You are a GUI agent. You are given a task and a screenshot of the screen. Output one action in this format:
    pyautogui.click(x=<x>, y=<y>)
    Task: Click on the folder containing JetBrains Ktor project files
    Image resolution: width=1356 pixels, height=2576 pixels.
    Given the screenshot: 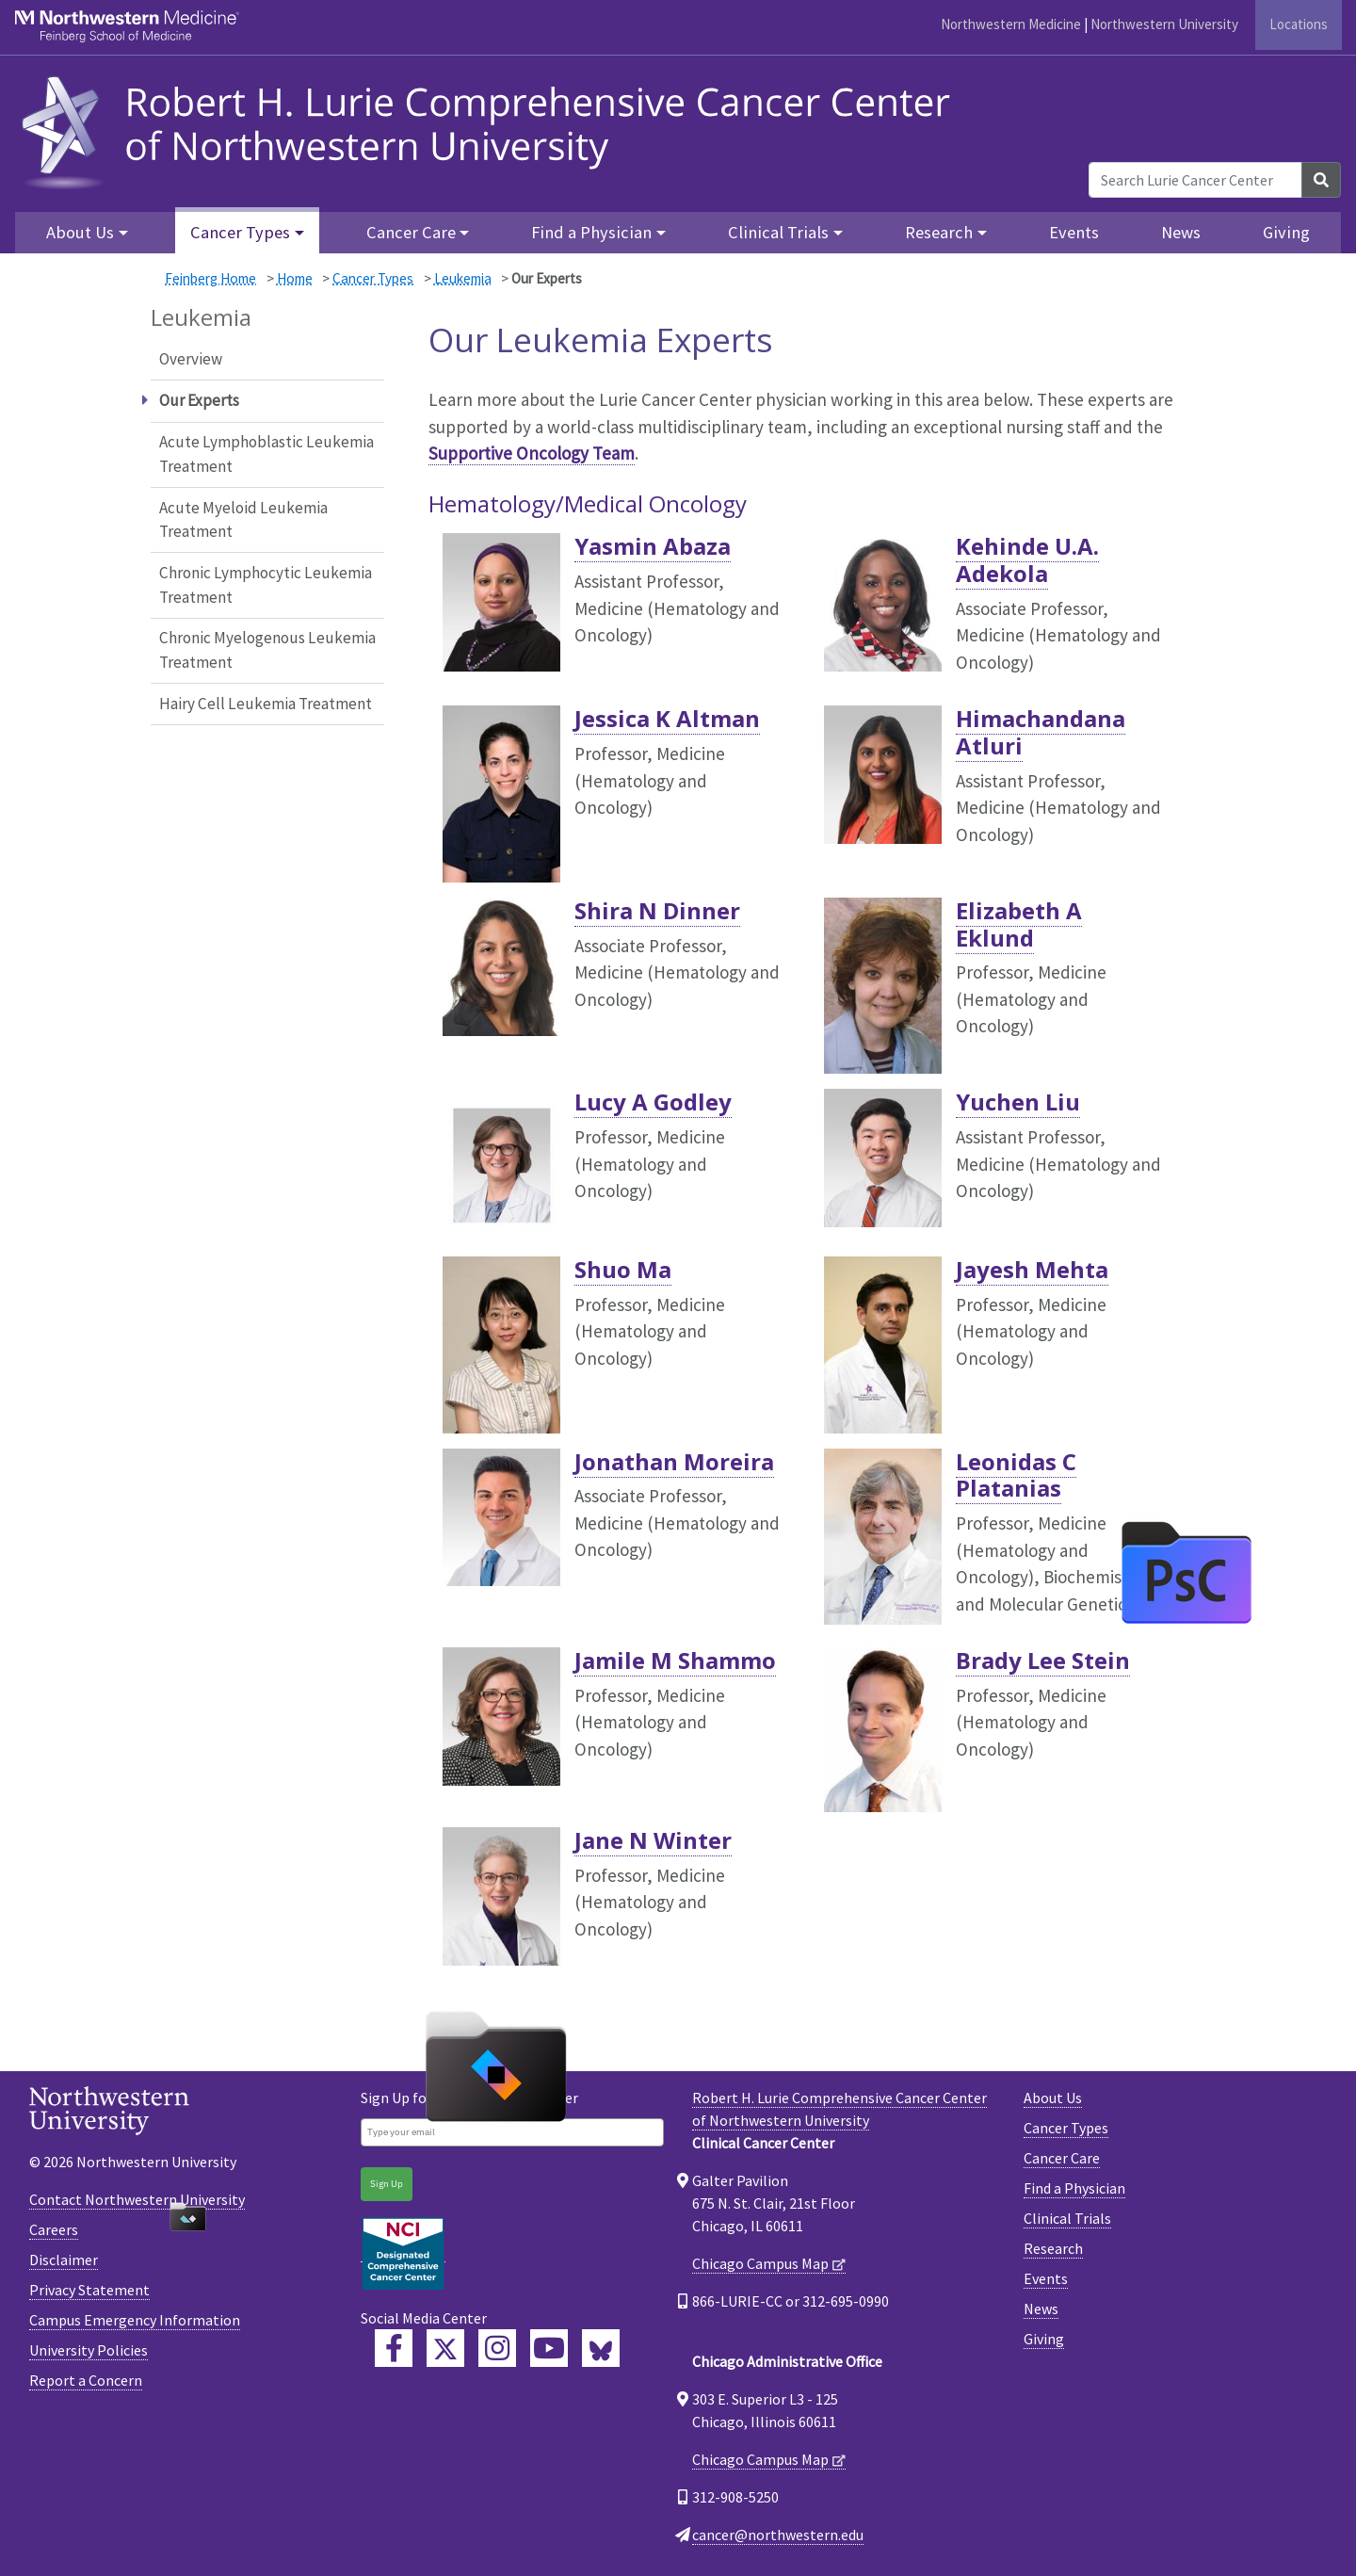 What is the action you would take?
    pyautogui.click(x=495, y=2070)
    